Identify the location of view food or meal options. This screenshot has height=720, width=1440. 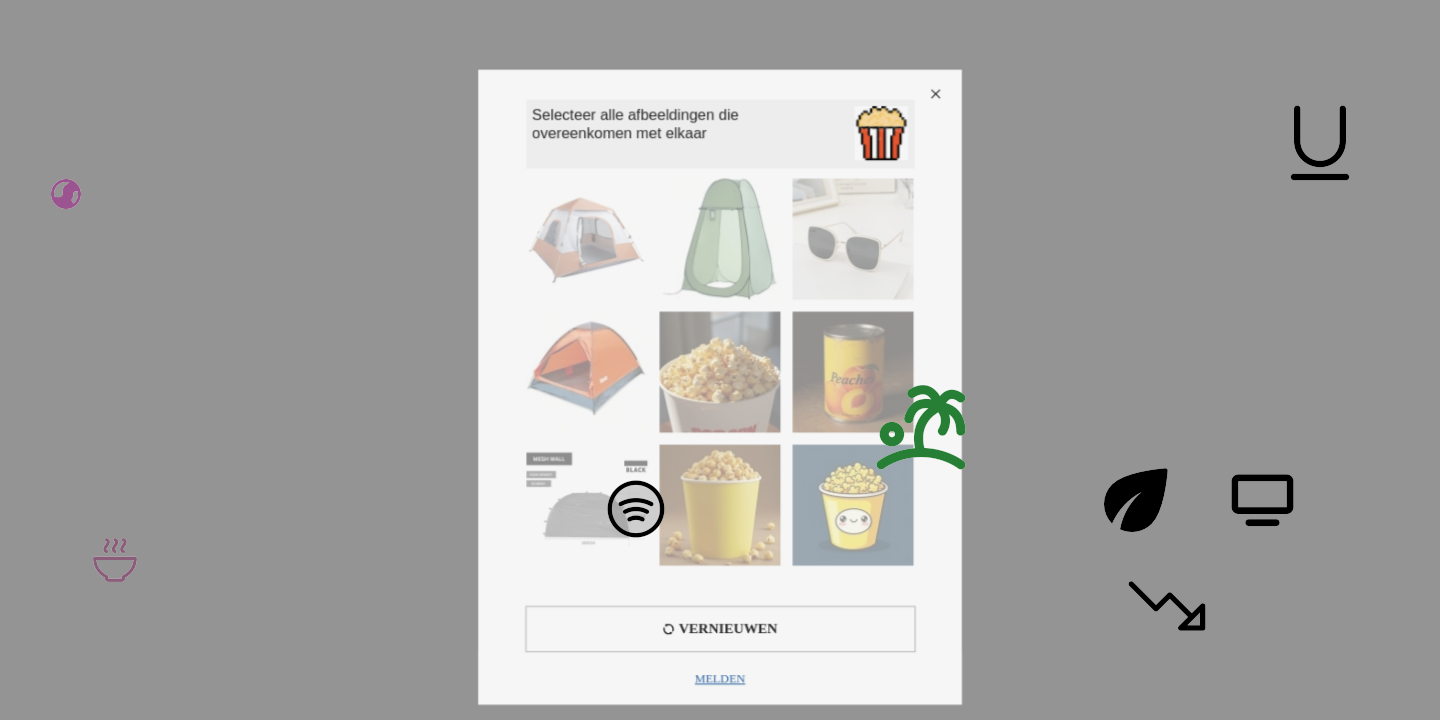
(115, 560).